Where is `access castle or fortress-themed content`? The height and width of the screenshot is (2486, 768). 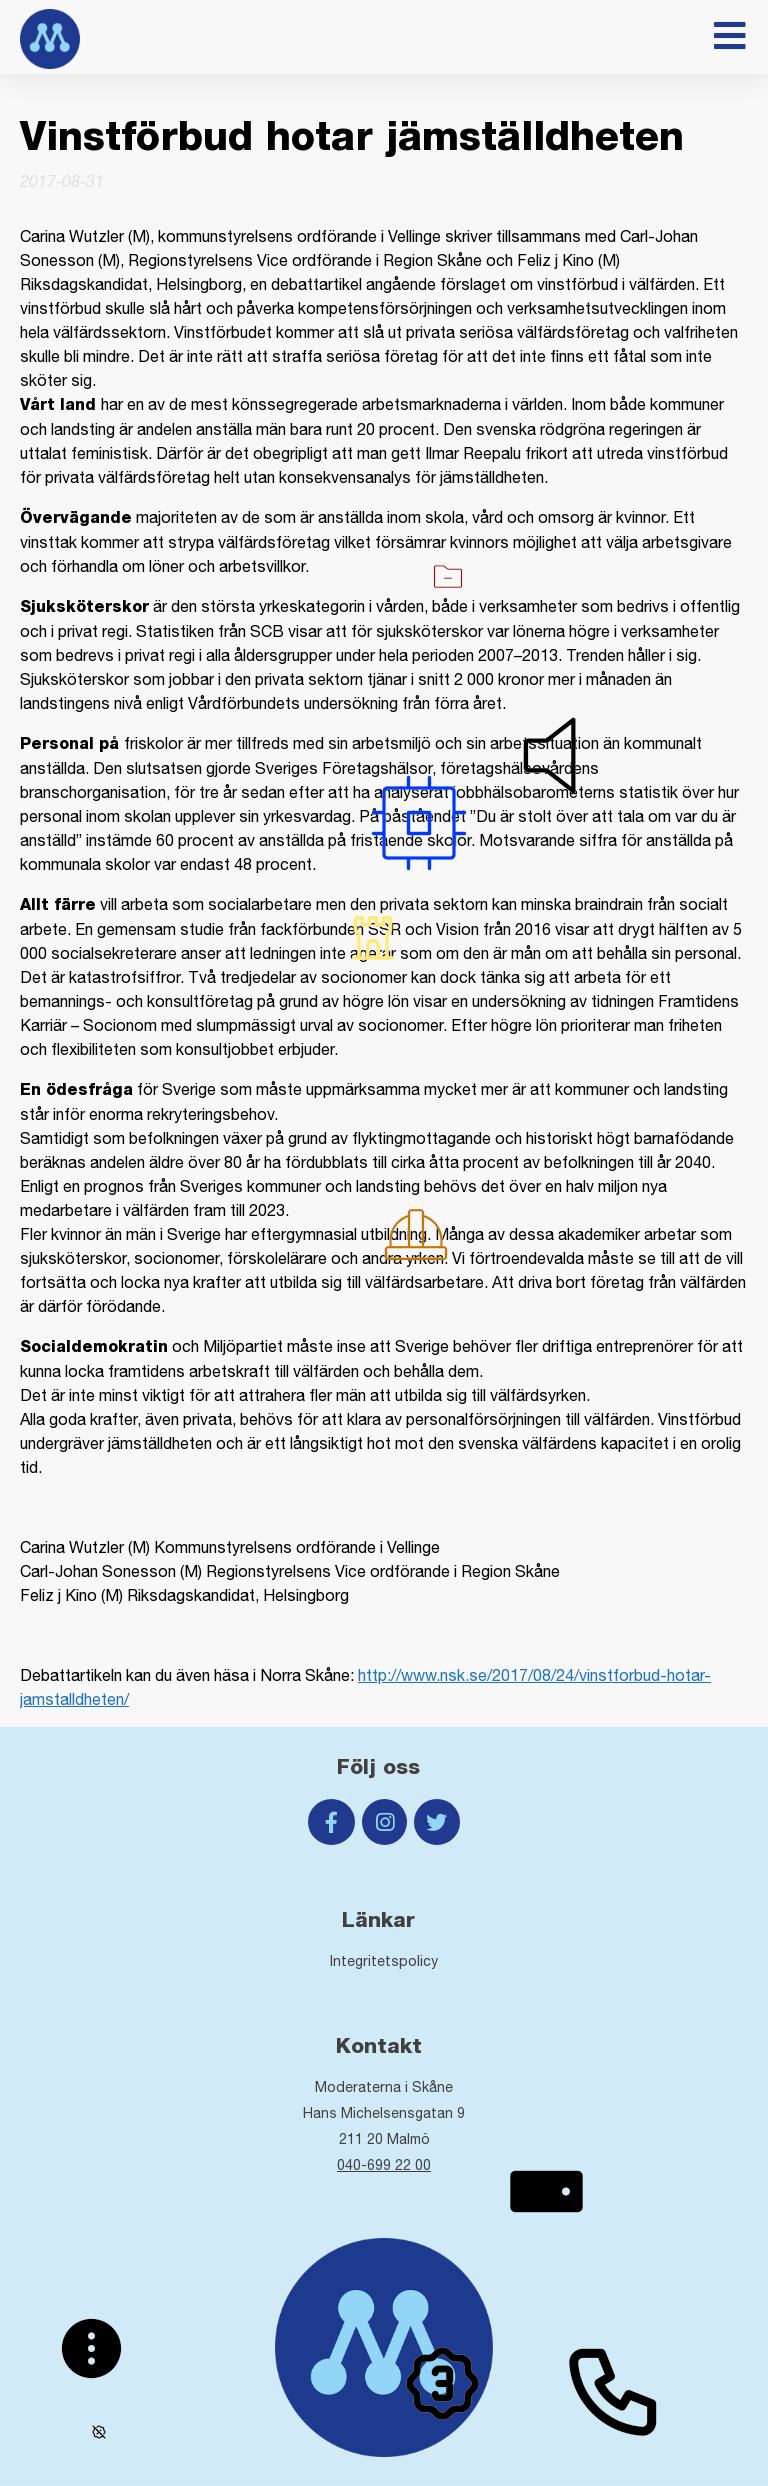 access castle or fortress-themed content is located at coordinates (373, 937).